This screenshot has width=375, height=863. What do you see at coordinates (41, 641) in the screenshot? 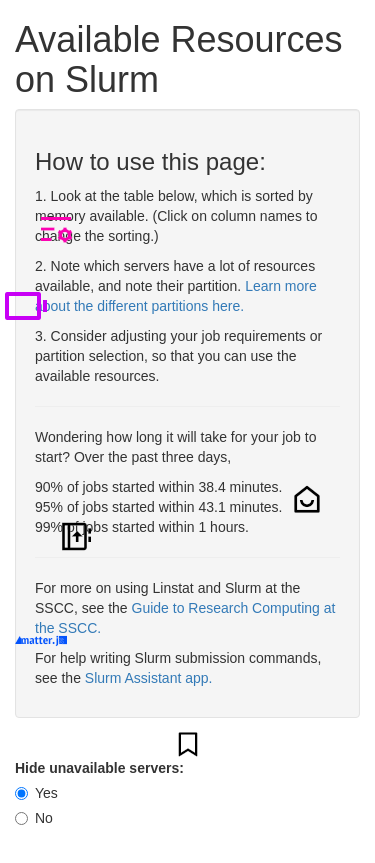
I see `matter.js physics engine library logo` at bounding box center [41, 641].